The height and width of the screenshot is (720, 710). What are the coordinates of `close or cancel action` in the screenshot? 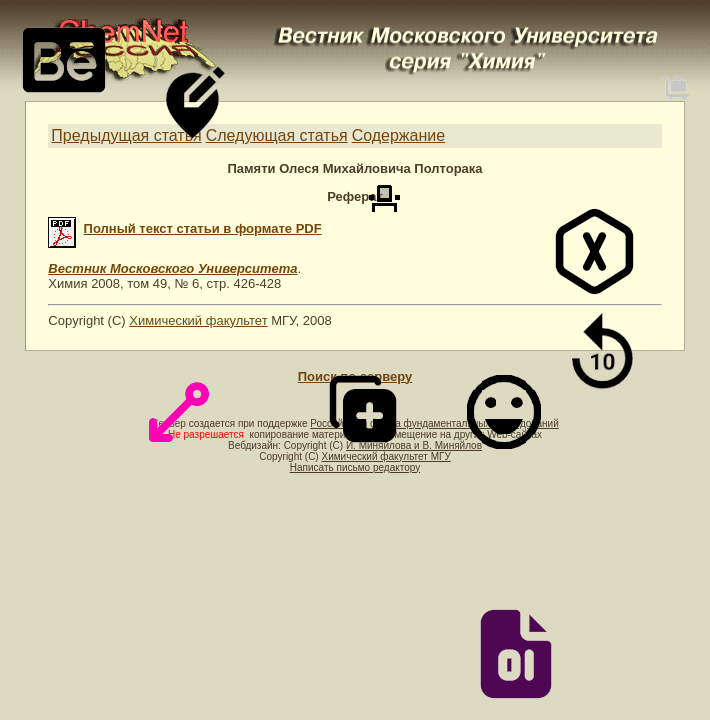 It's located at (594, 251).